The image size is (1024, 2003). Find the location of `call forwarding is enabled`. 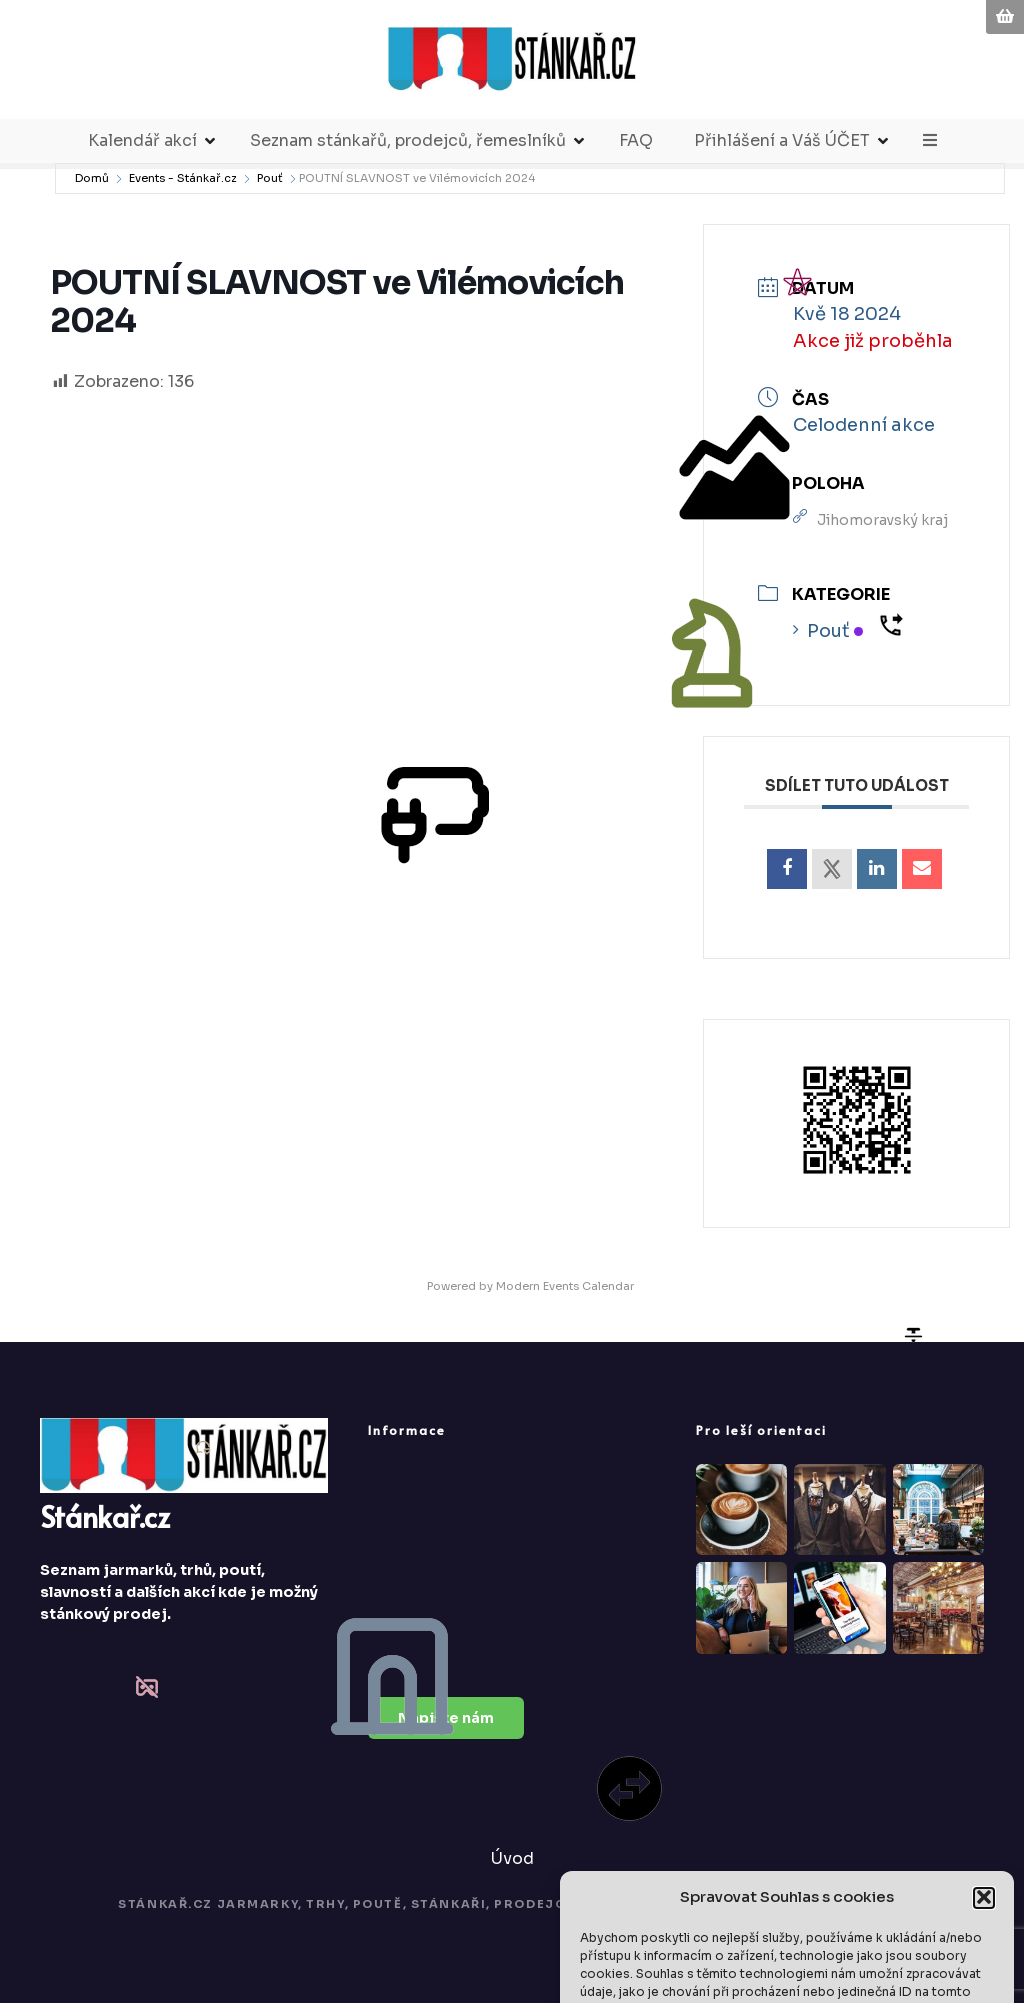

call forwarding is enabled is located at coordinates (890, 625).